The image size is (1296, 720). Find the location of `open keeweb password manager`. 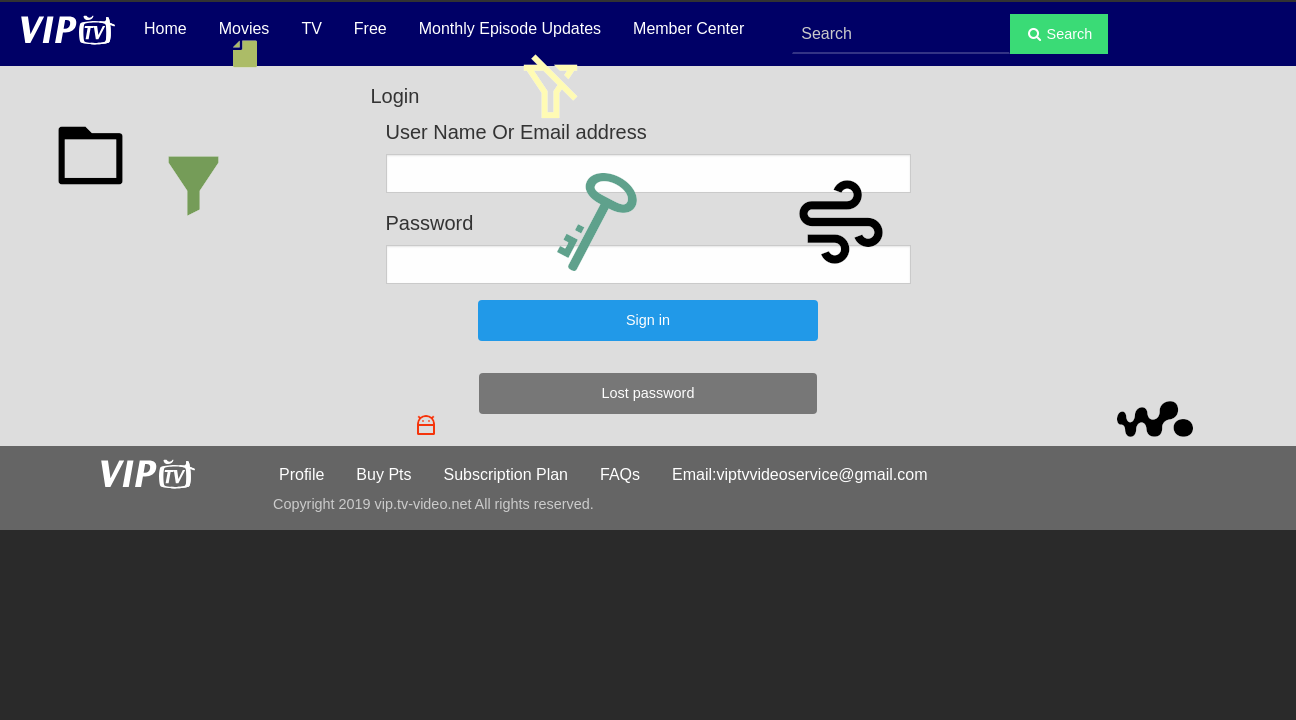

open keeweb password manager is located at coordinates (597, 222).